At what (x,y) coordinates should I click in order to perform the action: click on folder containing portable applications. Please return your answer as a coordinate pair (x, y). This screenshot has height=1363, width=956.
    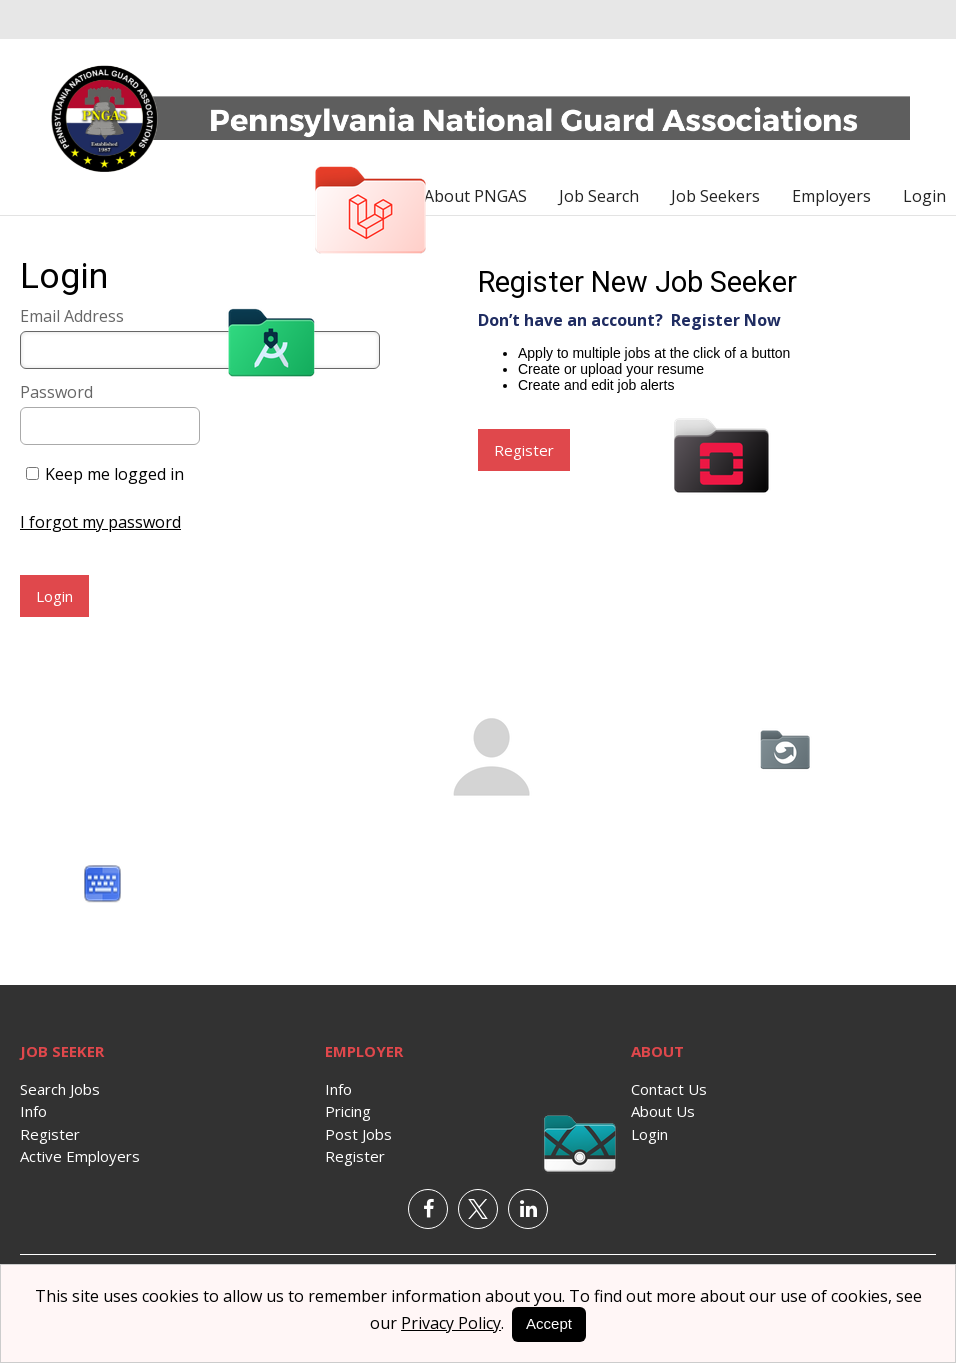
    Looking at the image, I should click on (785, 751).